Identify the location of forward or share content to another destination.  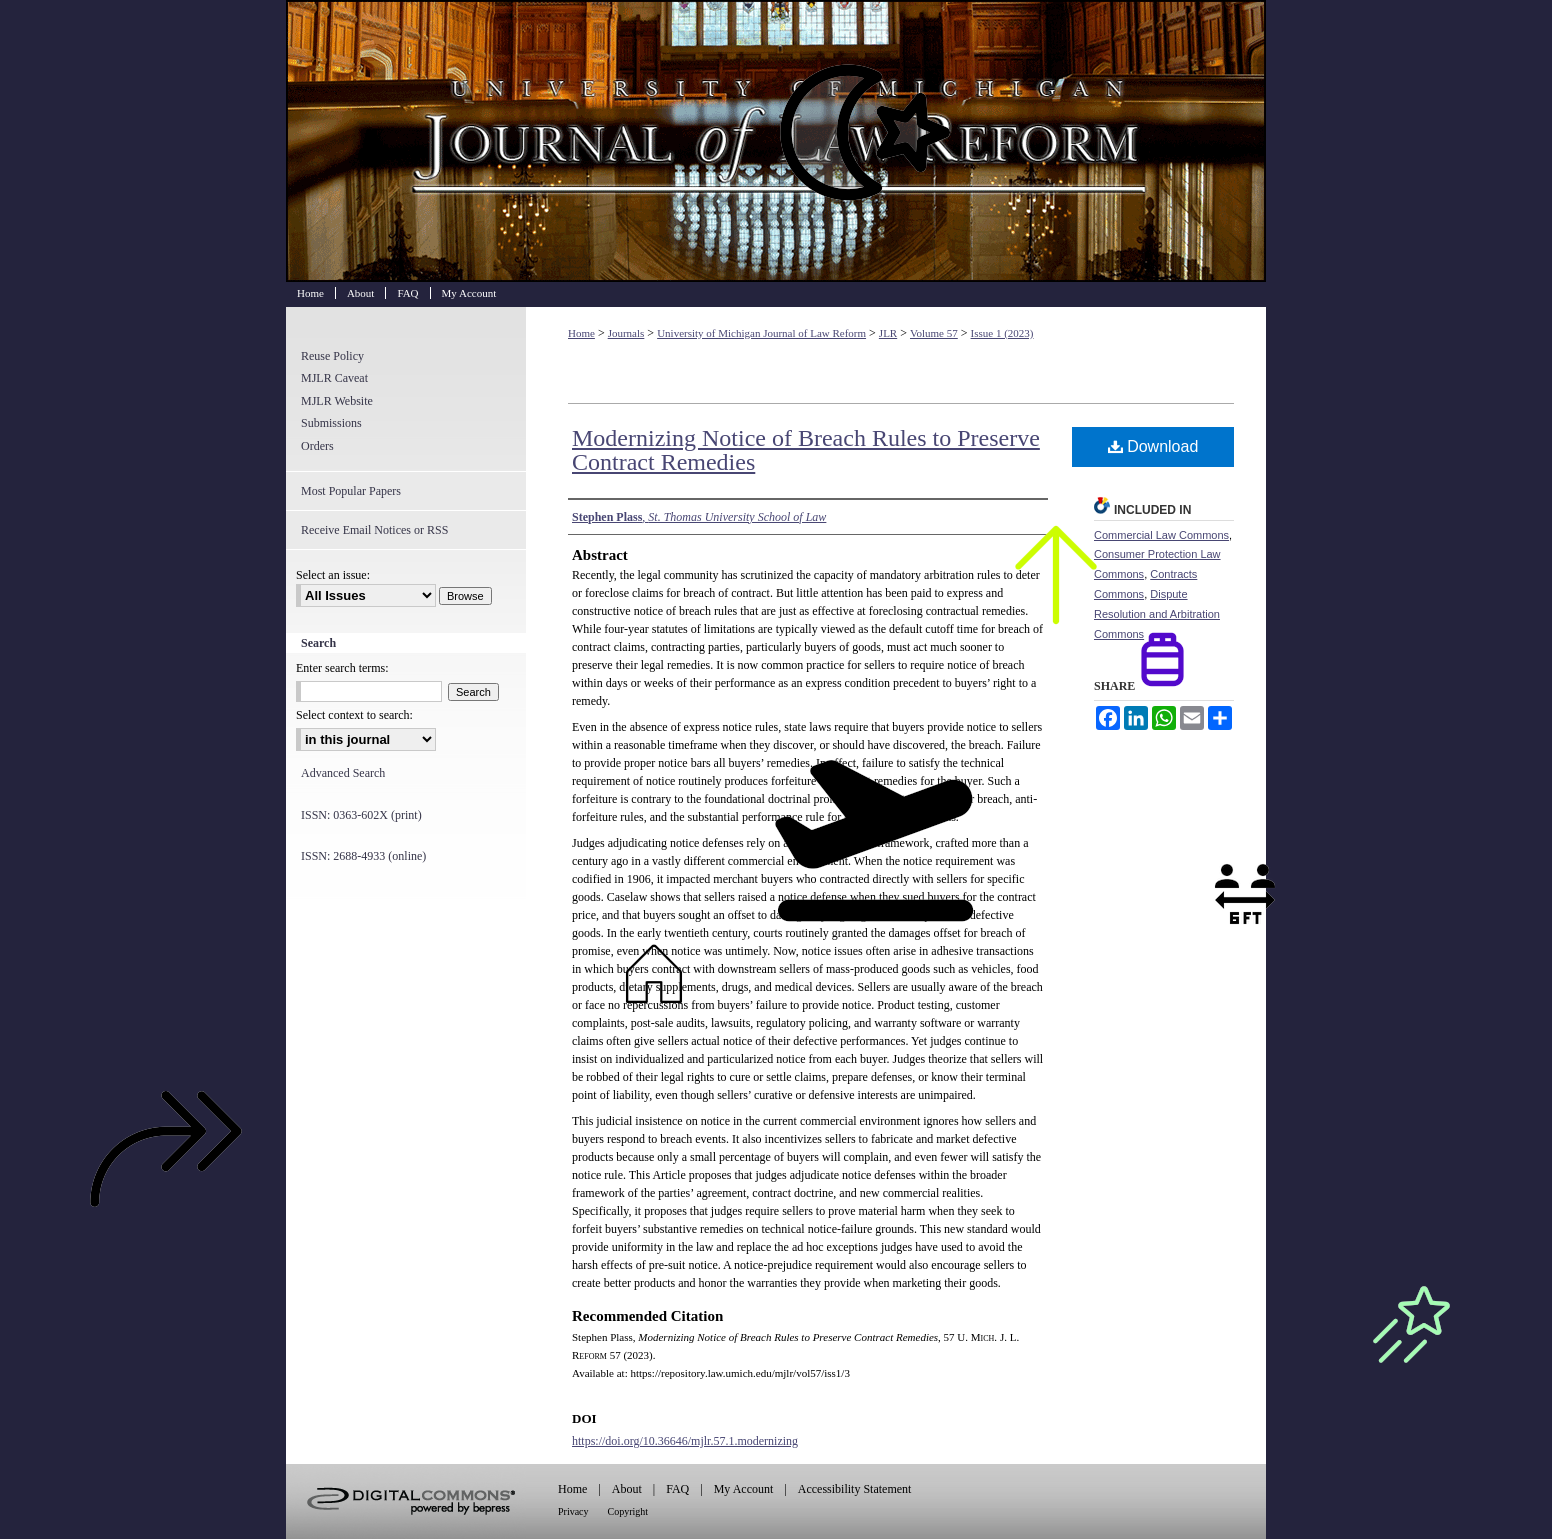
(166, 1149).